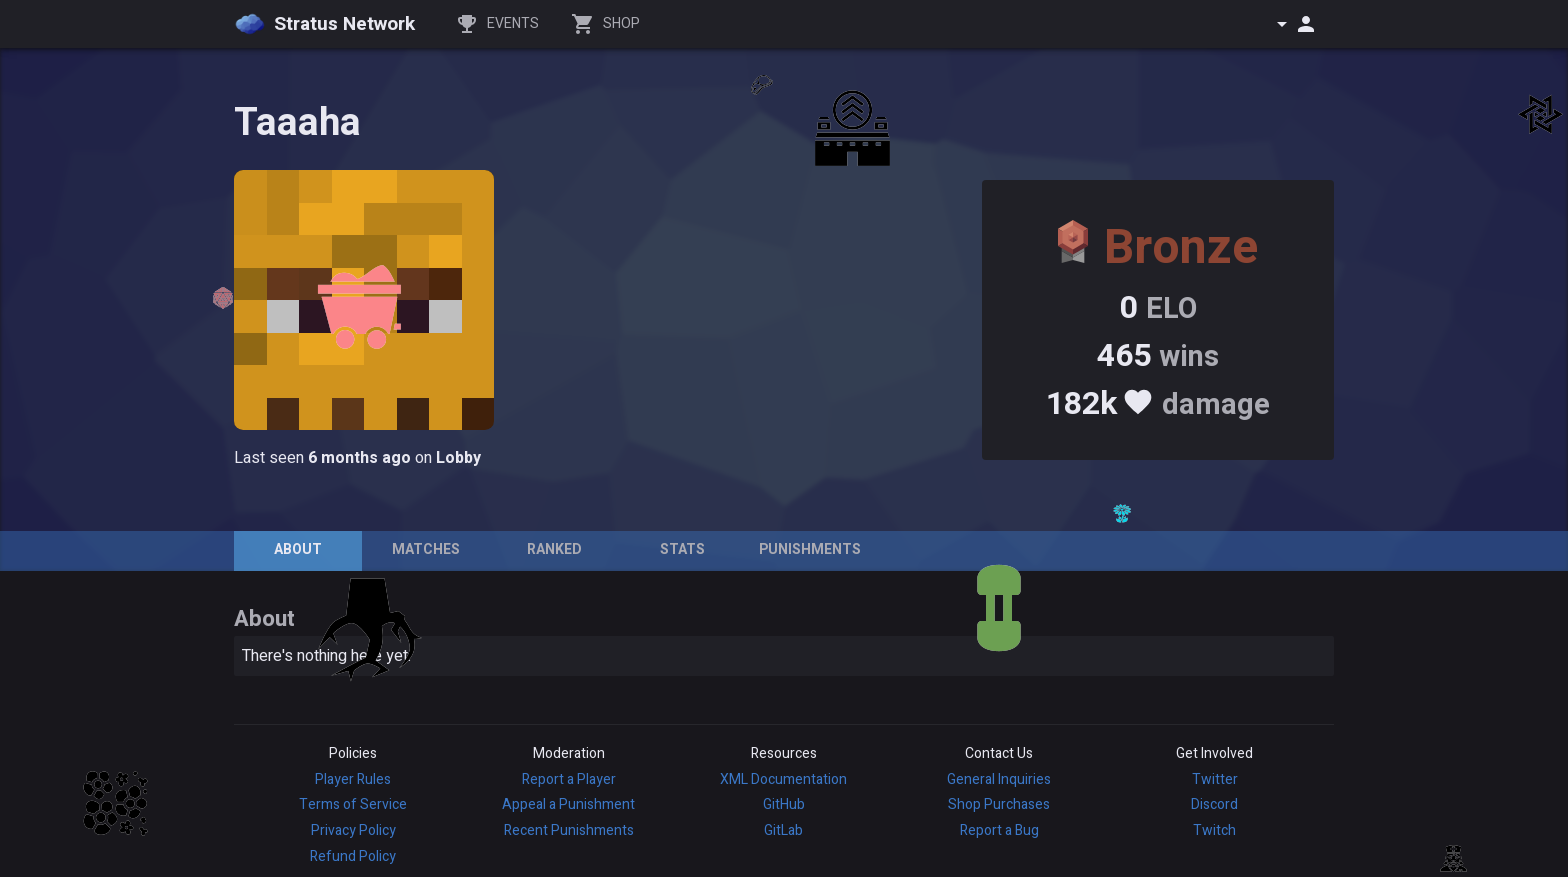 The image size is (1568, 877). I want to click on access healthcare or medical services, so click(1453, 858).